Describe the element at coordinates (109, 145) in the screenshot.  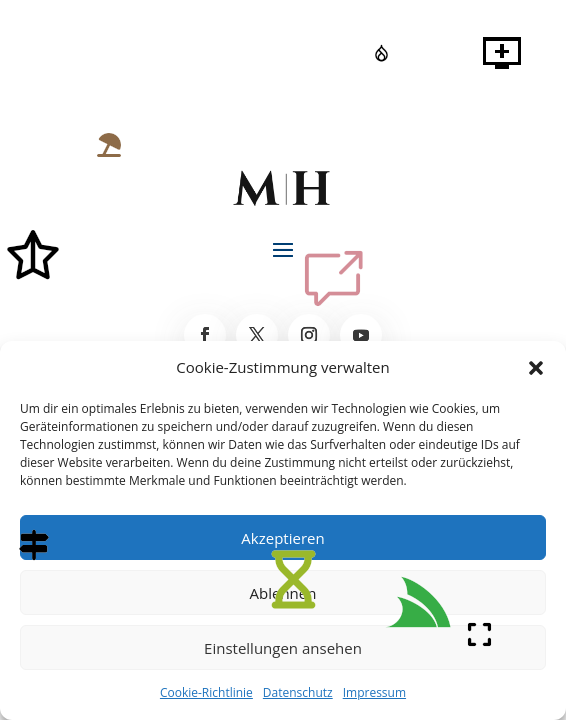
I see `access vacation or time-off settings` at that location.